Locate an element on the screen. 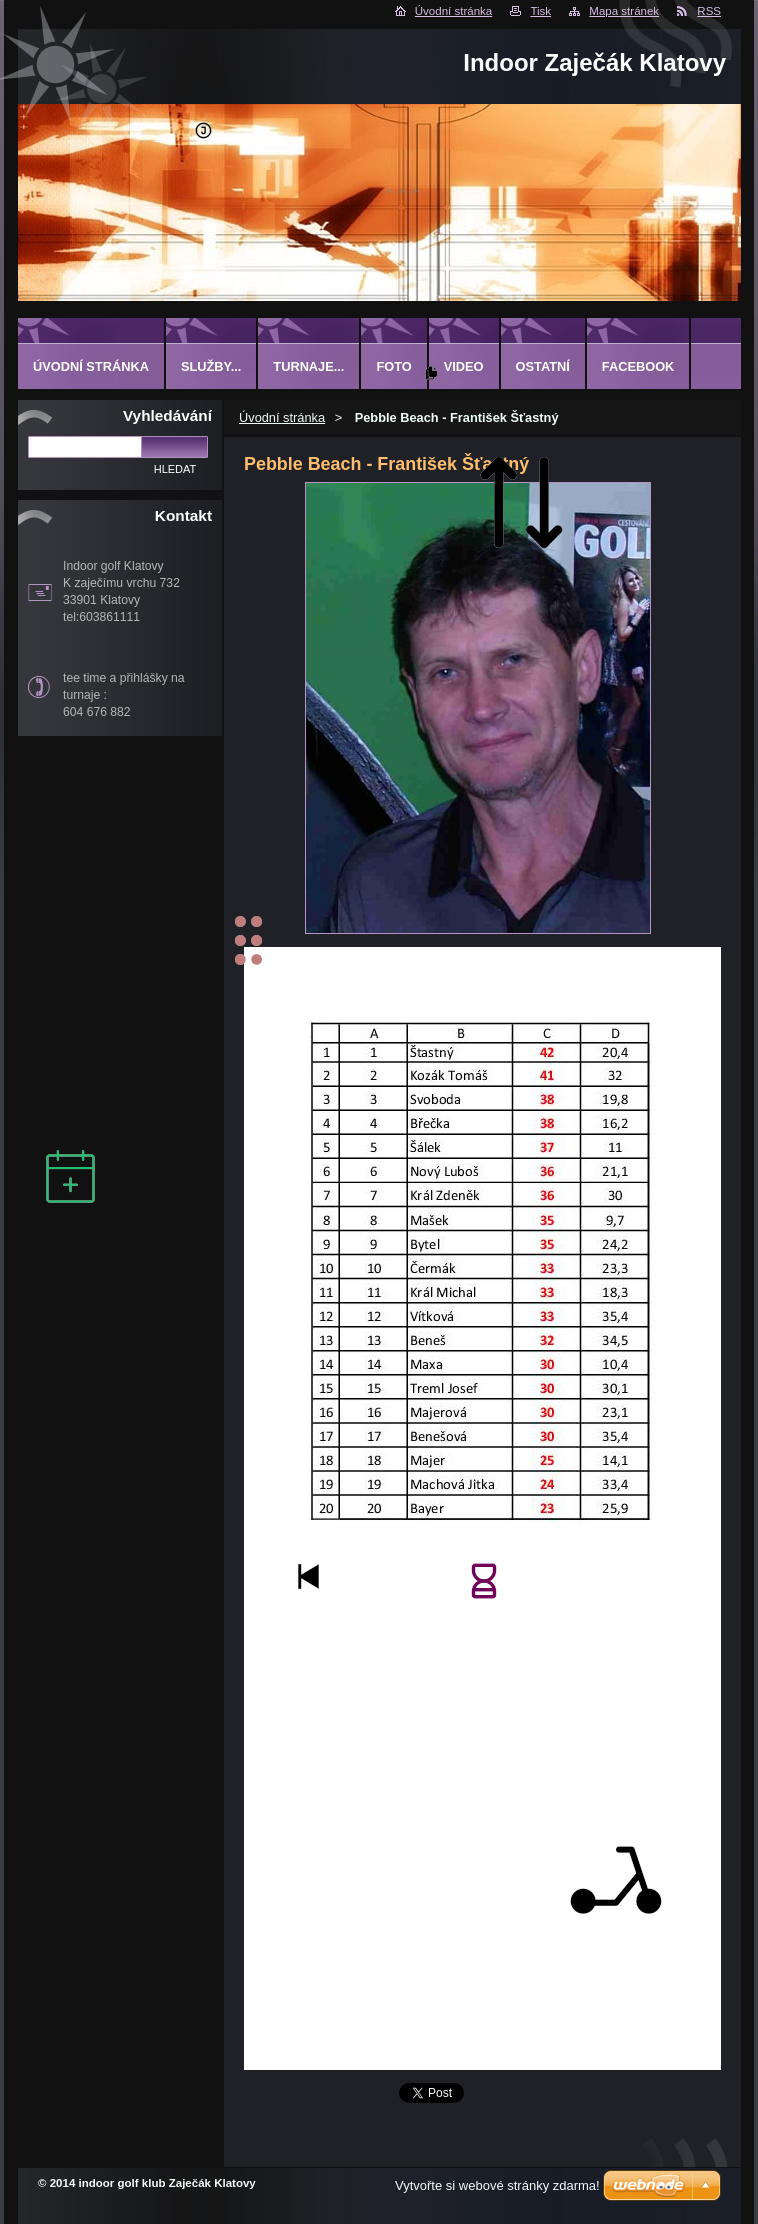 Image resolution: width=758 pixels, height=2224 pixels. indicates items or contacts starting with the letter J is located at coordinates (203, 130).